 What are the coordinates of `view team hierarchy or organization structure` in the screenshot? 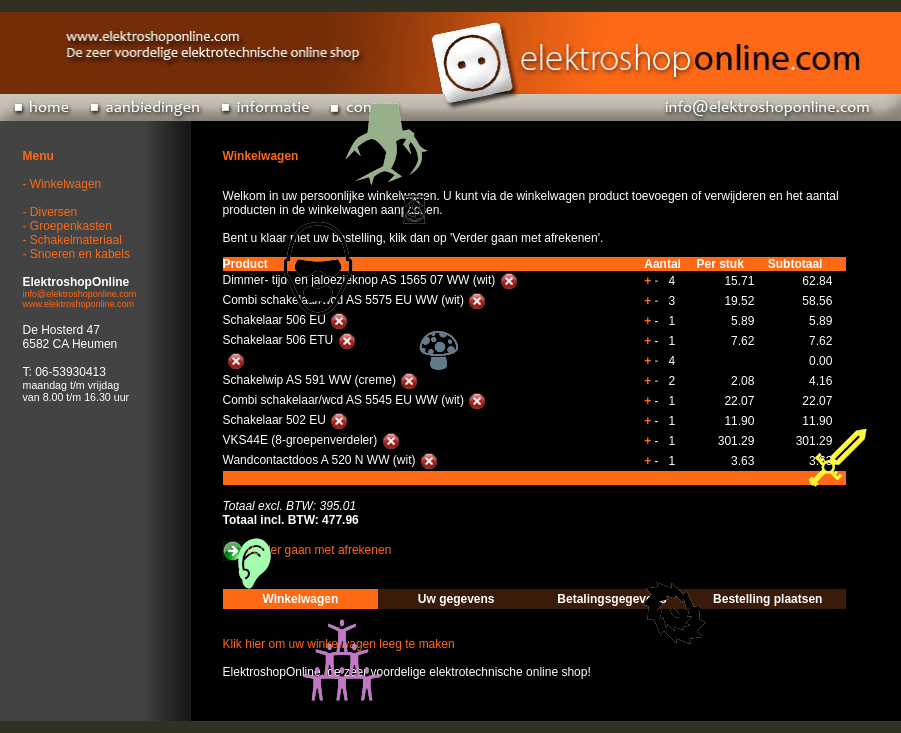 It's located at (342, 660).